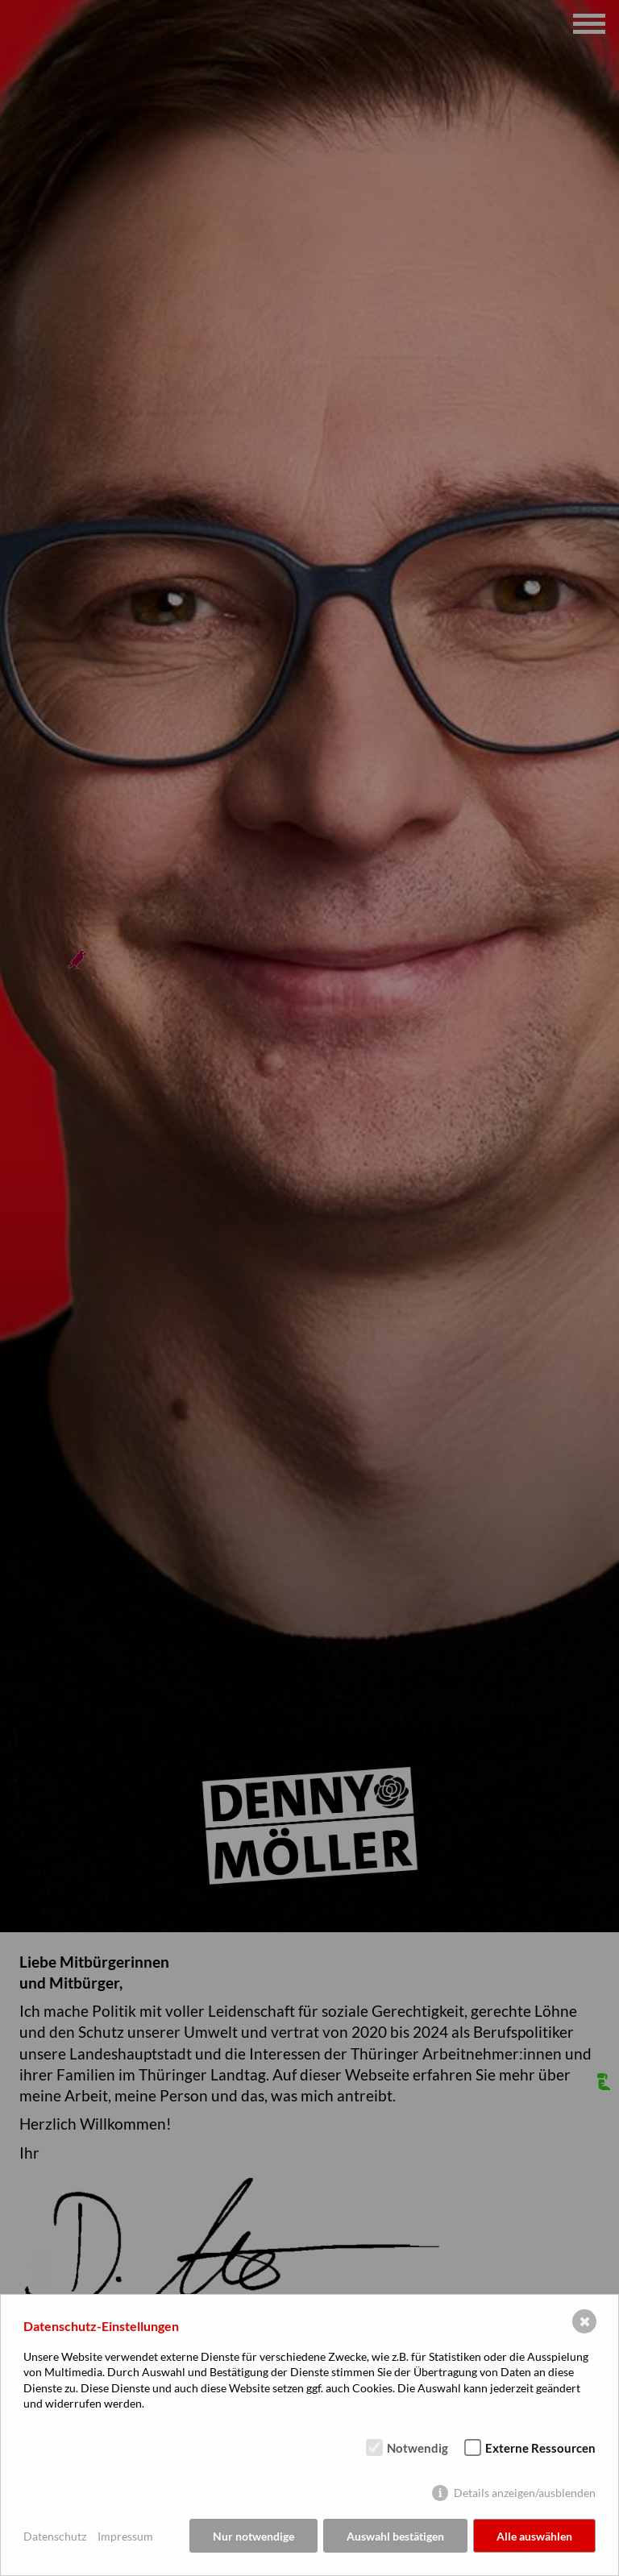 The width and height of the screenshot is (619, 2576). I want to click on equip footwear to your character, so click(602, 2081).